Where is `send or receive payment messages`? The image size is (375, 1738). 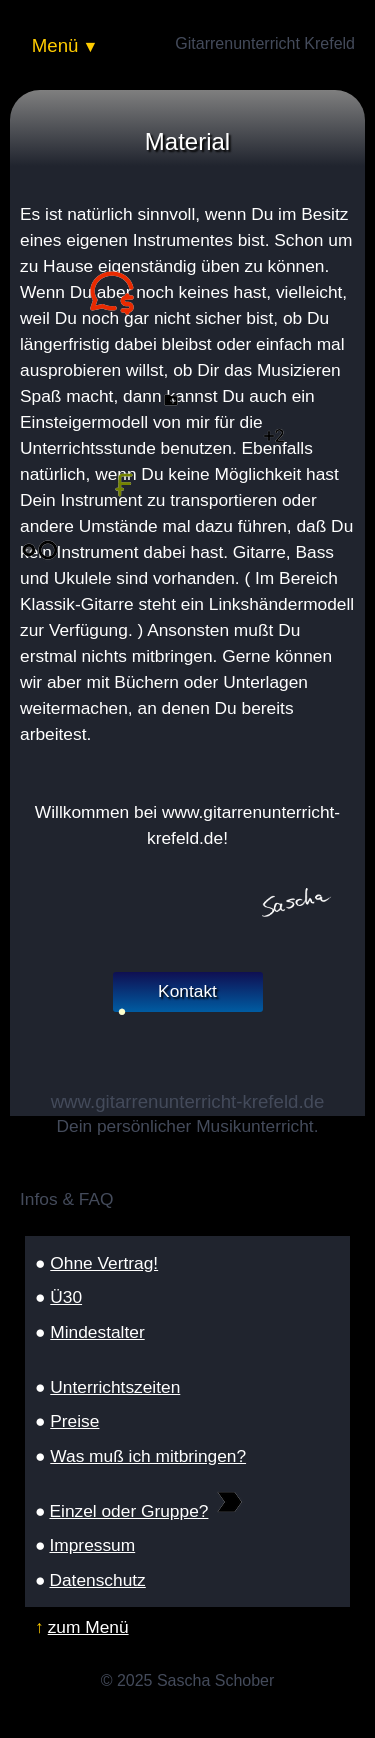 send or receive payment messages is located at coordinates (112, 291).